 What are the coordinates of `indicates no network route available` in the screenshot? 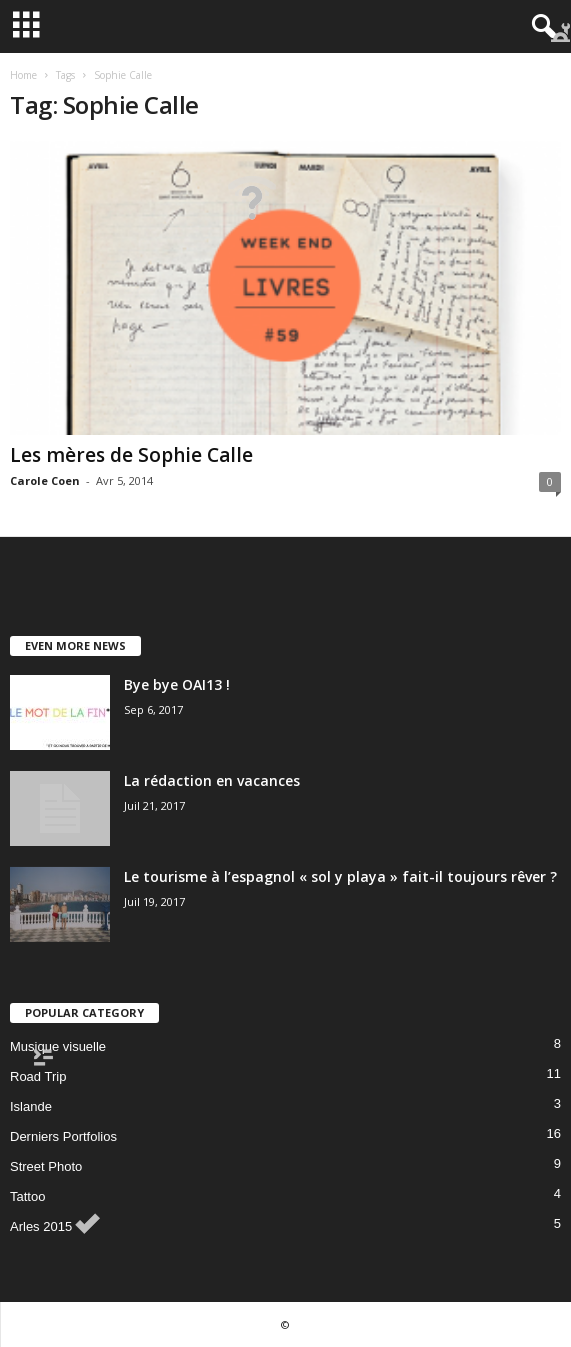 It's located at (252, 196).